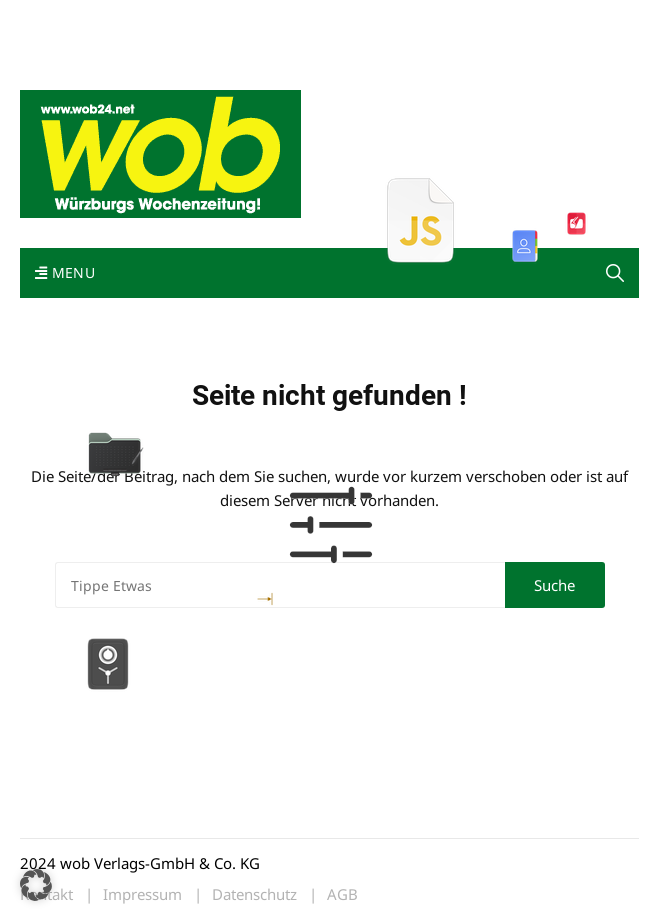  I want to click on open the contacts app, so click(525, 246).